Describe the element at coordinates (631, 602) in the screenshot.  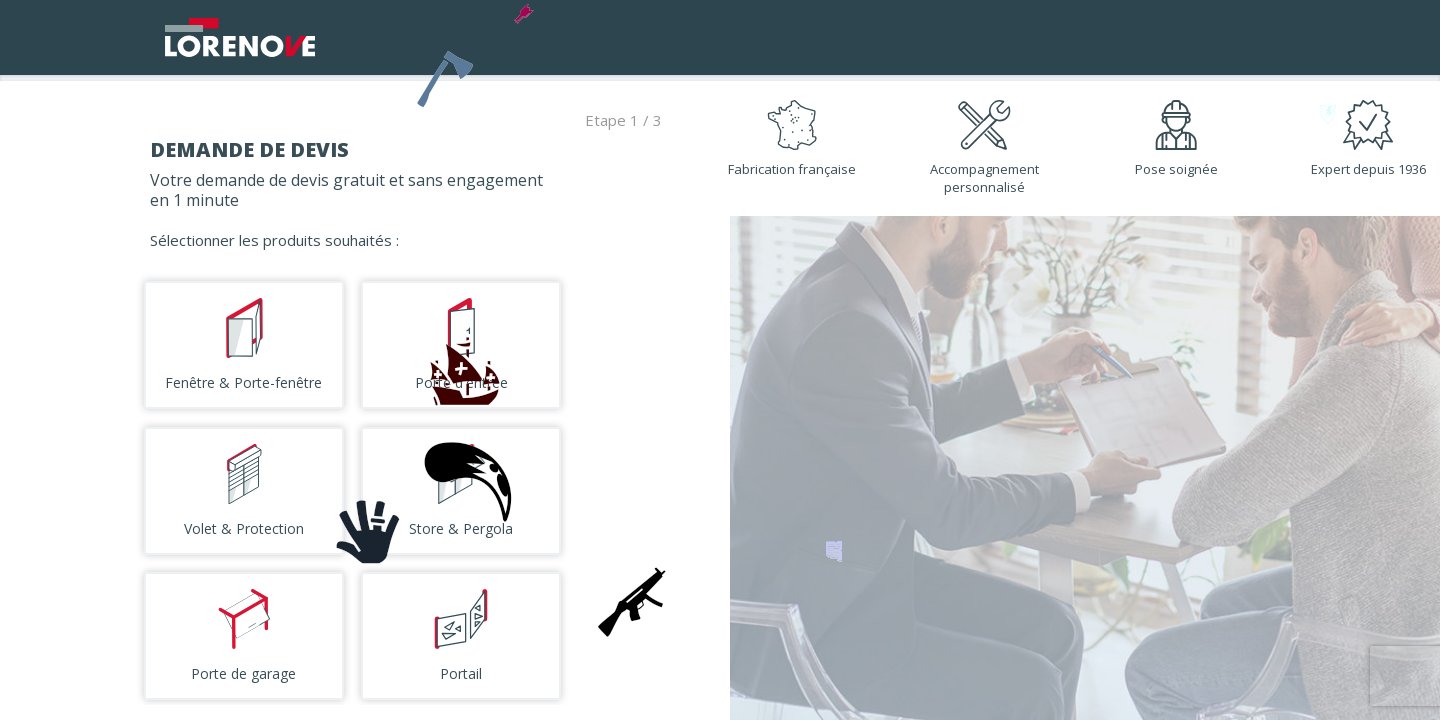
I see `select MP5 submachine gun weapon` at that location.